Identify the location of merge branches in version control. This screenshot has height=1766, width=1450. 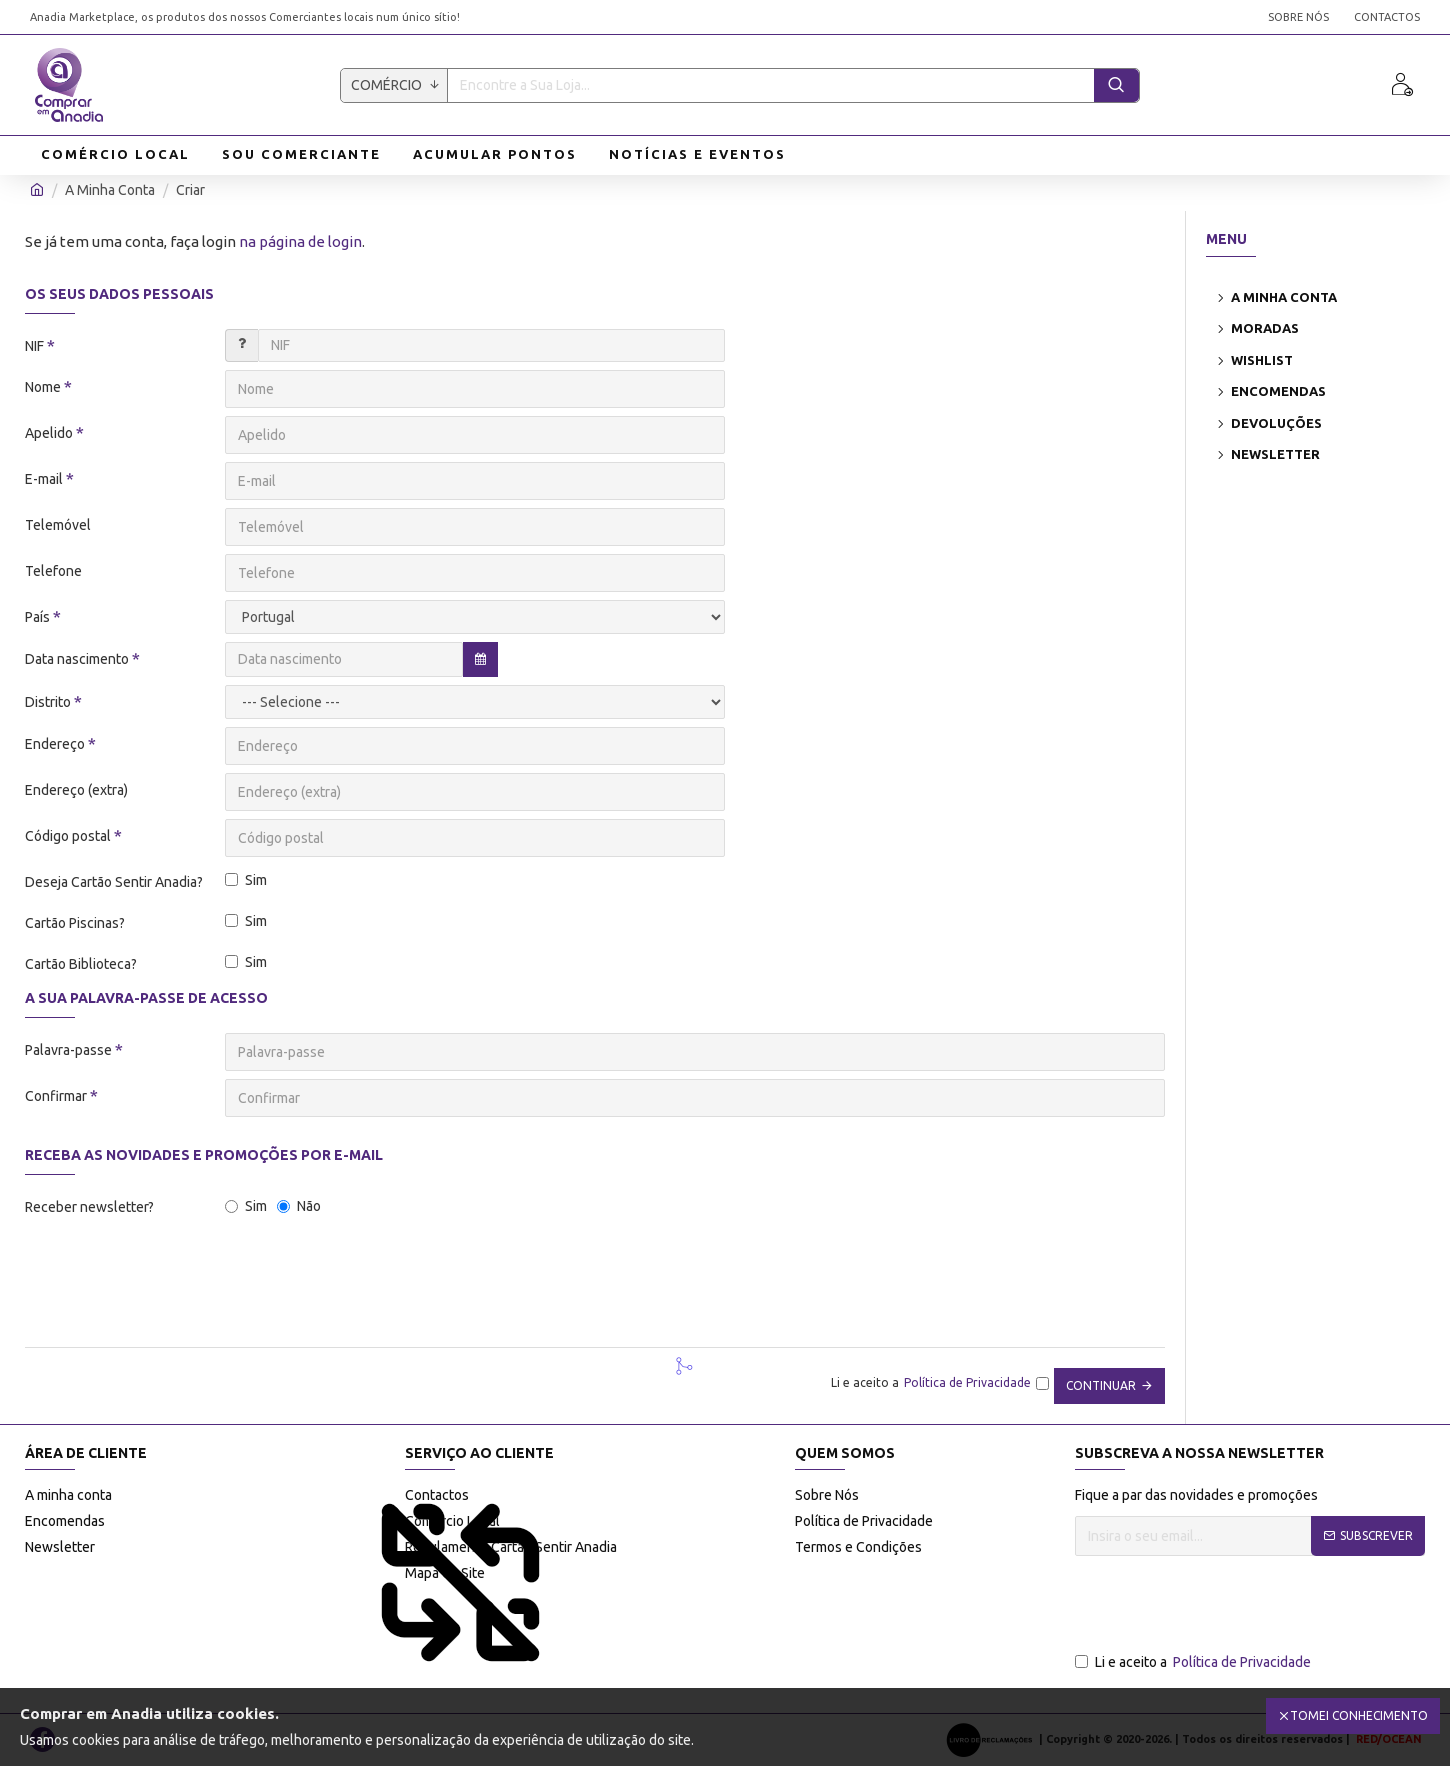
(683, 1366).